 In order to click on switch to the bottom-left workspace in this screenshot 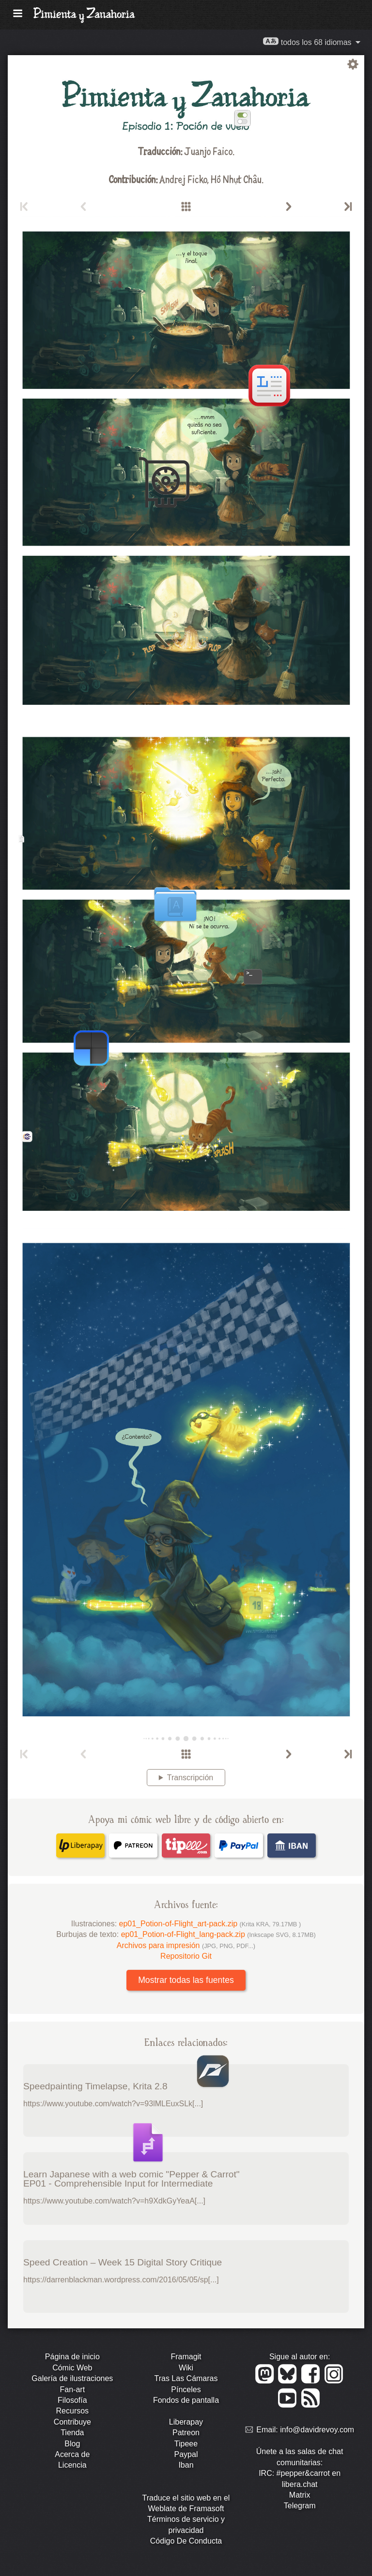, I will do `click(91, 1048)`.